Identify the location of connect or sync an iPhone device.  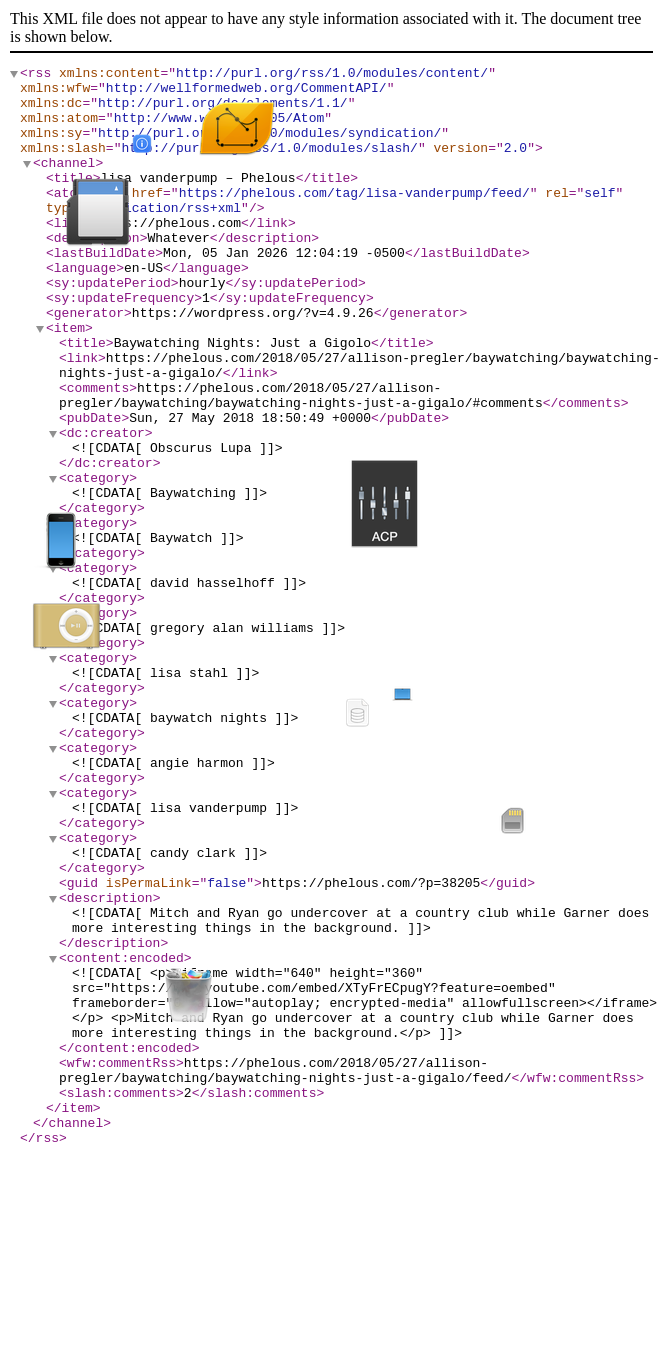
(61, 540).